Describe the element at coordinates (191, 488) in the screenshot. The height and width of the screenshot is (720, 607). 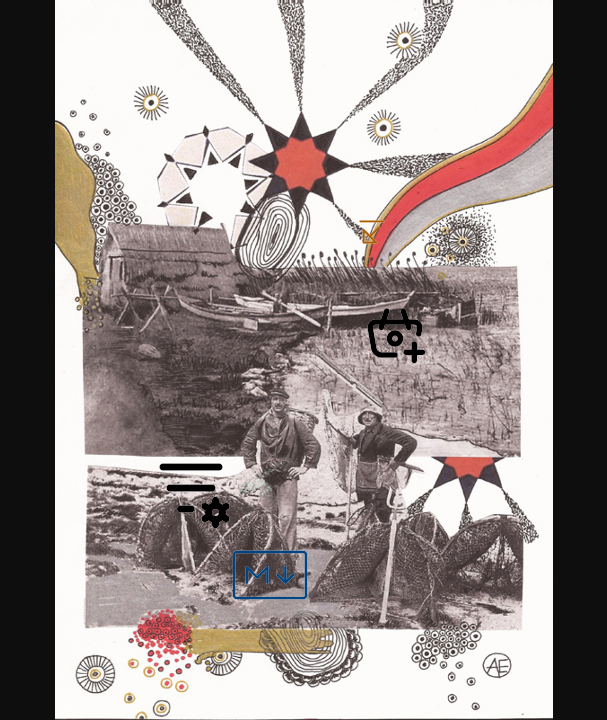
I see `configure filter settings` at that location.